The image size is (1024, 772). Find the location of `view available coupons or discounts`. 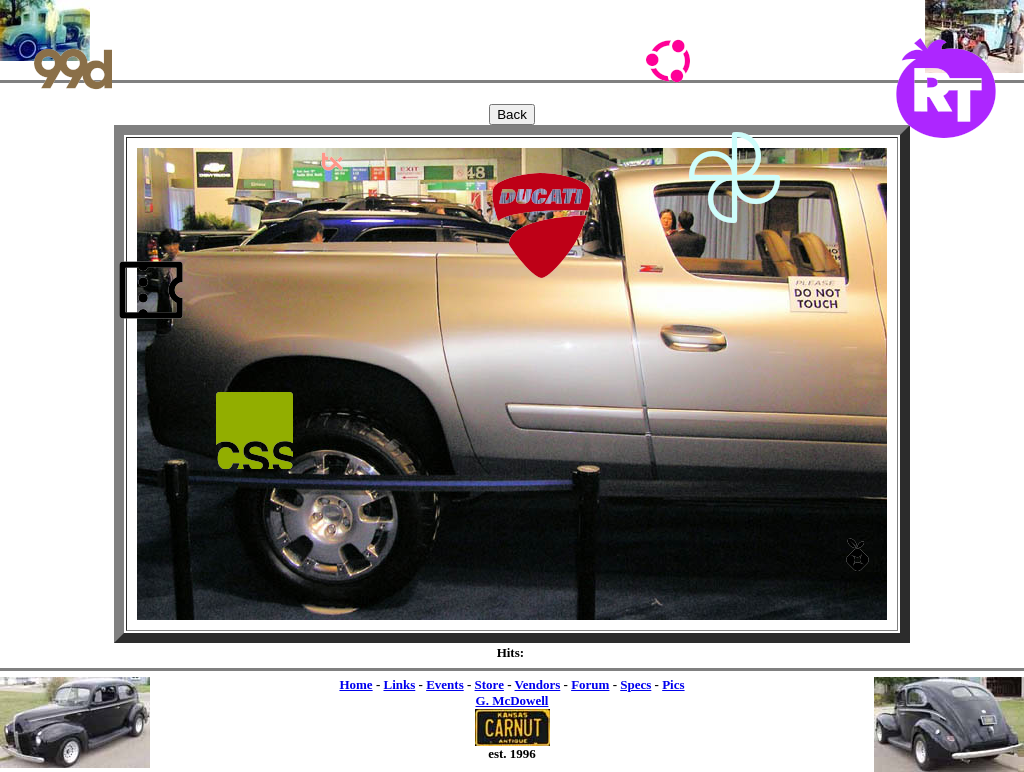

view available coupons or discounts is located at coordinates (151, 290).